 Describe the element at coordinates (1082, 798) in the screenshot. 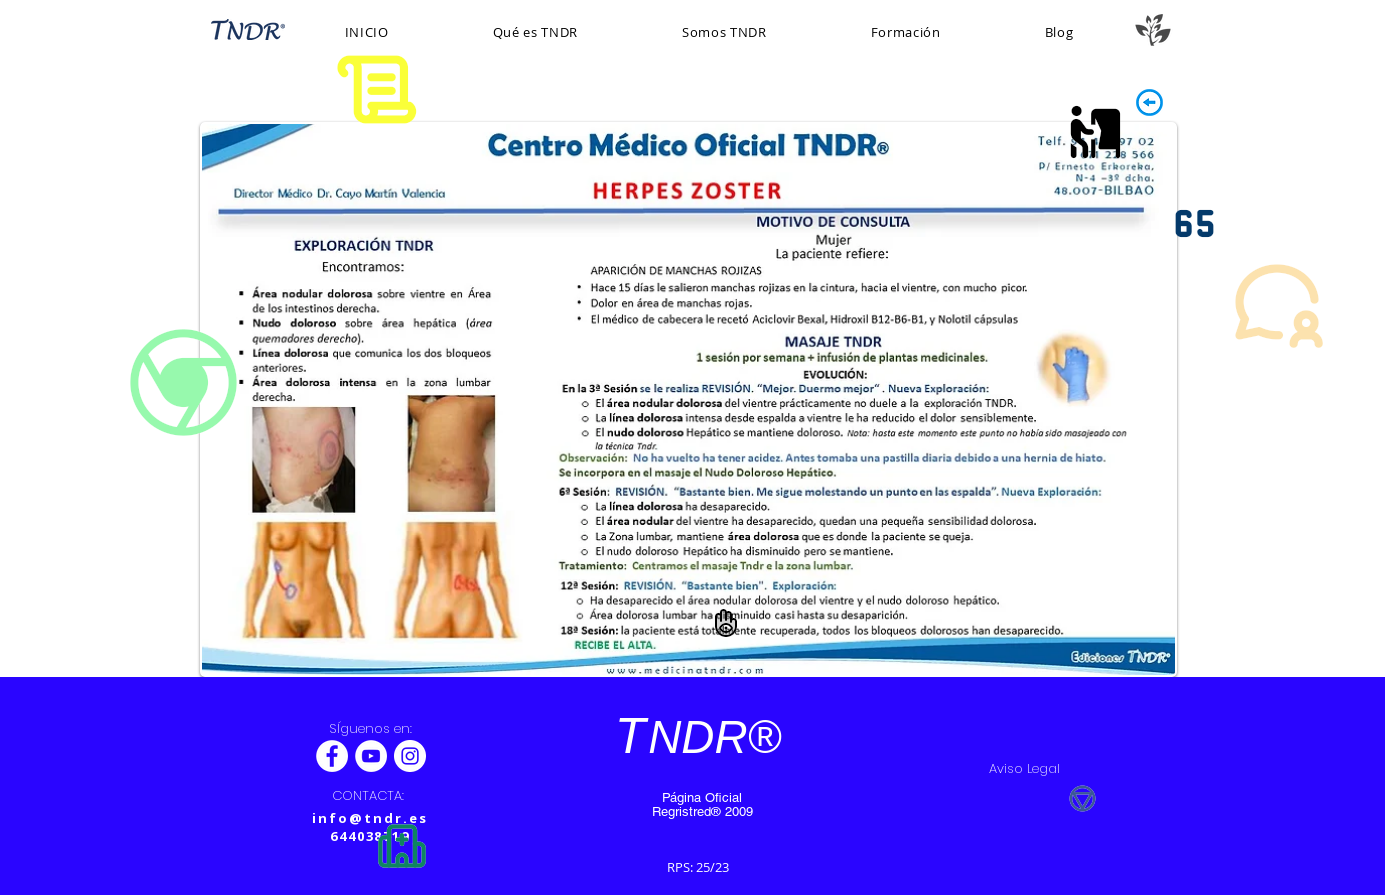

I see `geometric shape or design element` at that location.